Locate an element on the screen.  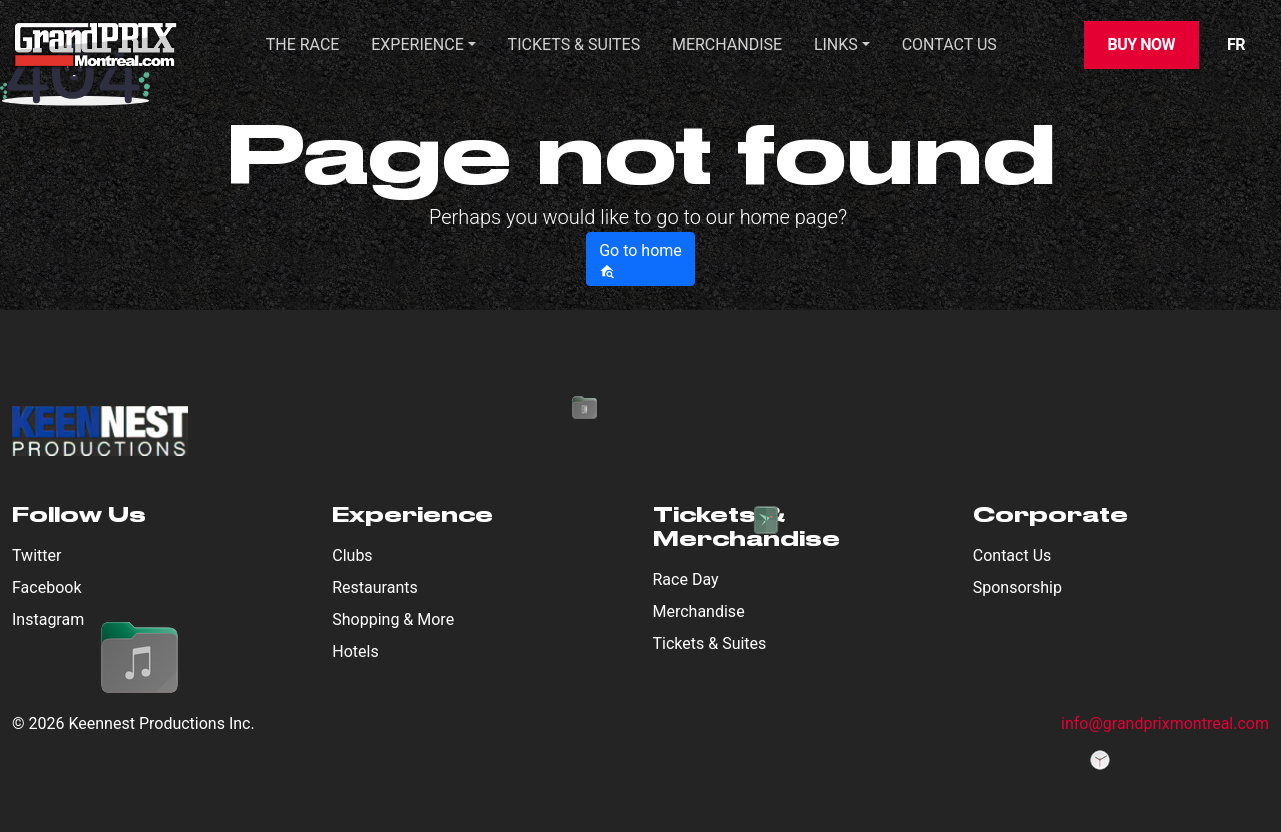
access recently opened files and folders is located at coordinates (1100, 760).